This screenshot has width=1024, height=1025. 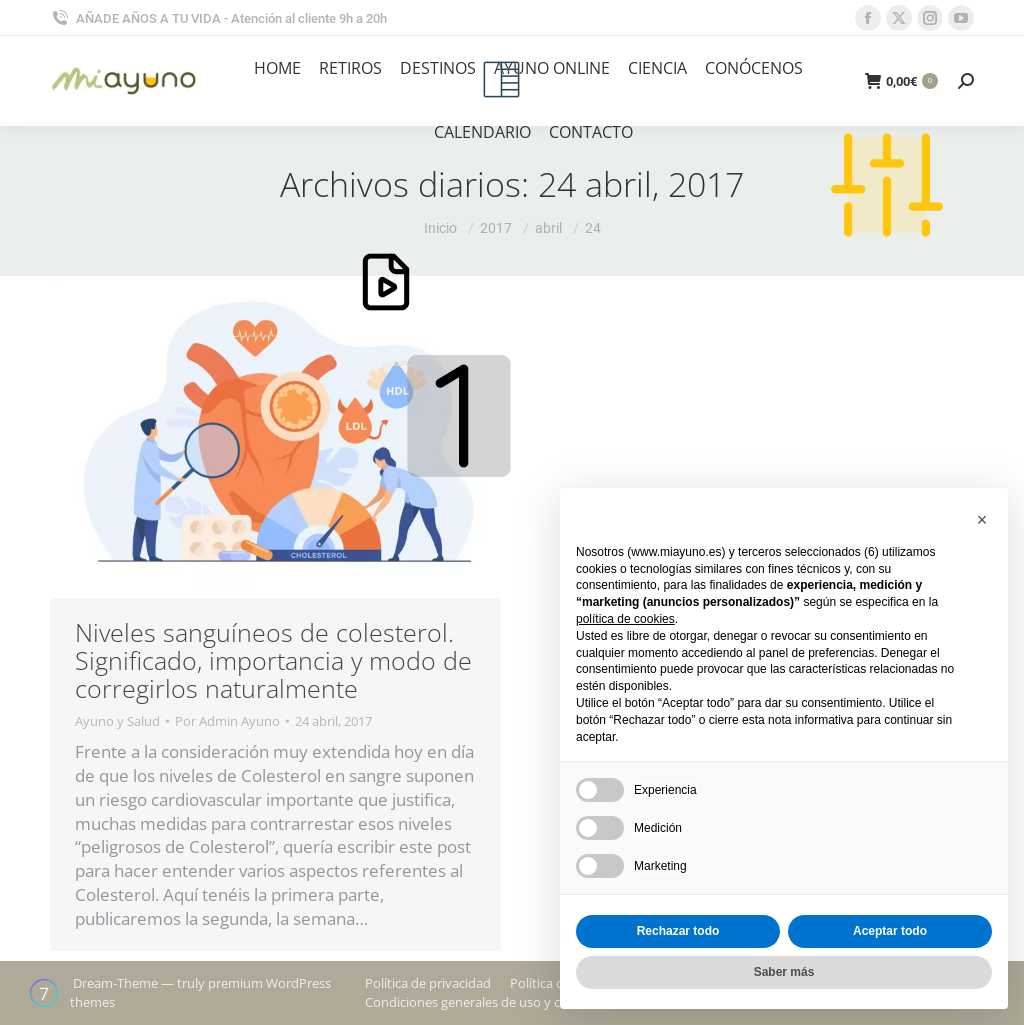 I want to click on toggle half-fill or partial selection, so click(x=501, y=79).